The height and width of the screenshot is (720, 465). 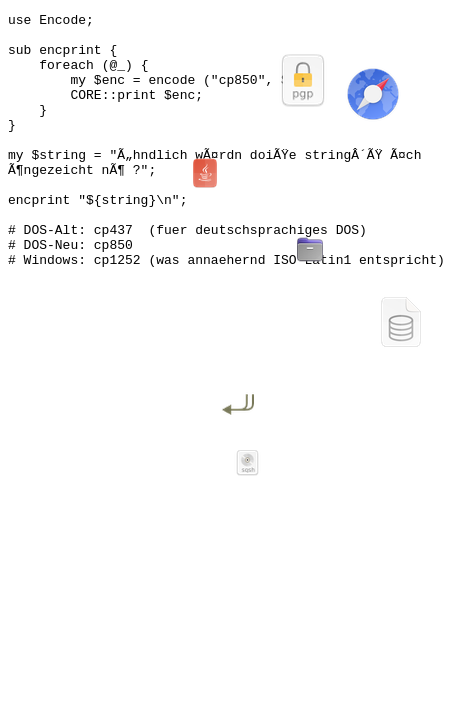 I want to click on a java source code file, so click(x=205, y=173).